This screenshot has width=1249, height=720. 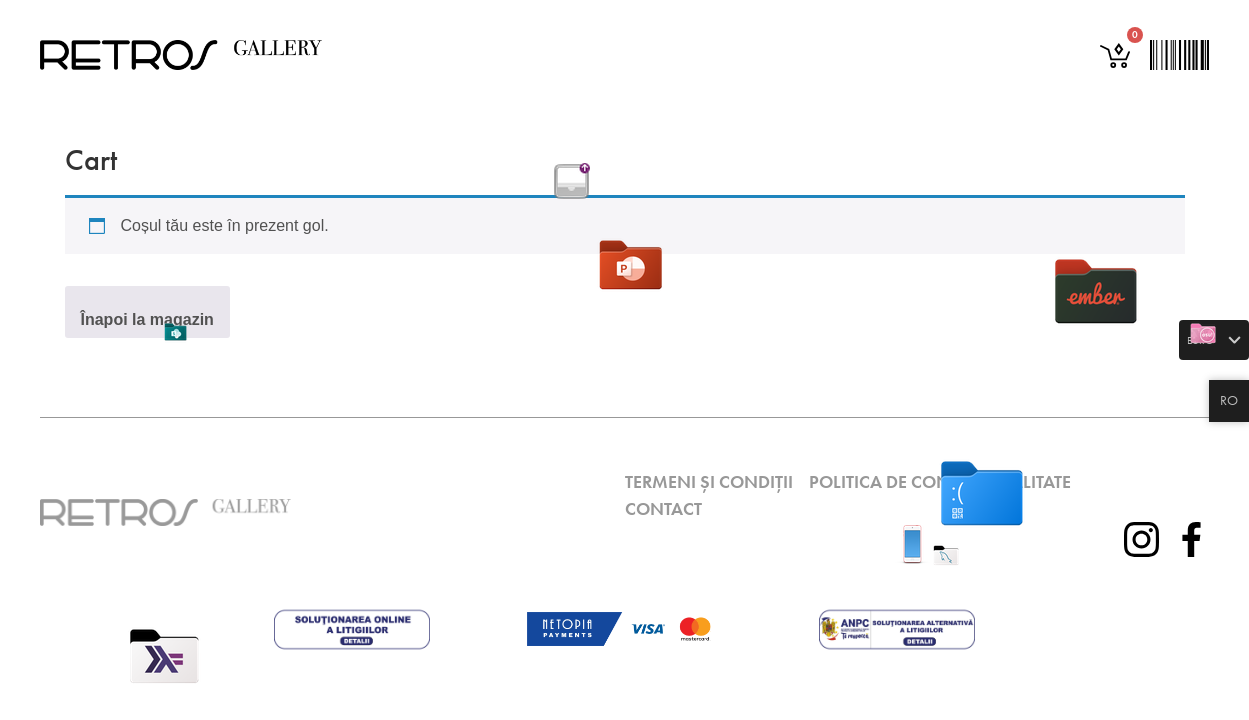 What do you see at coordinates (1095, 293) in the screenshot?
I see `folder containing ember.js project files` at bounding box center [1095, 293].